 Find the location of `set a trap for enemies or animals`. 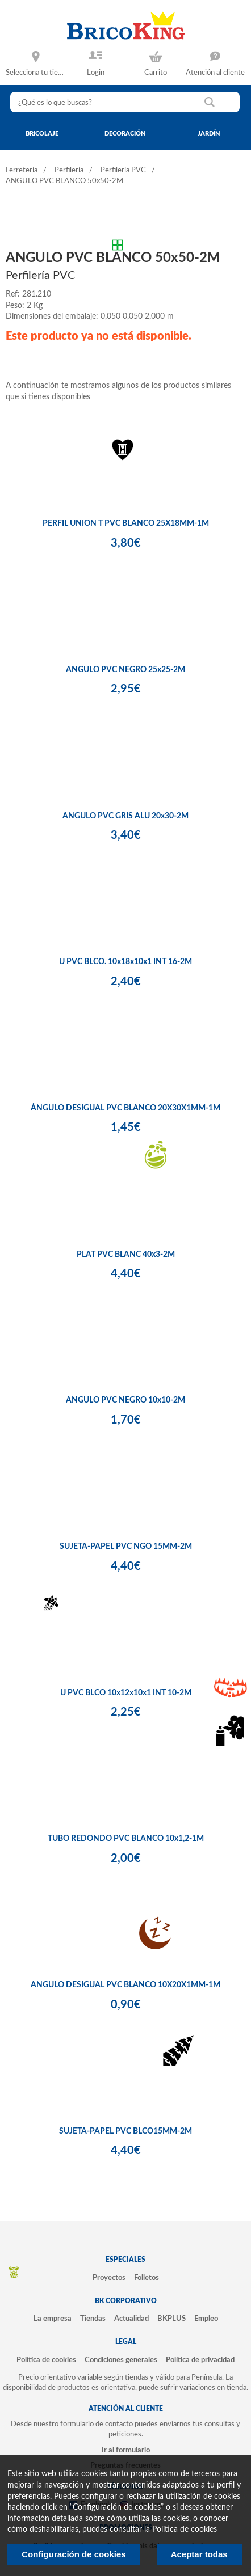

set a trap for enemies or animals is located at coordinates (231, 1686).